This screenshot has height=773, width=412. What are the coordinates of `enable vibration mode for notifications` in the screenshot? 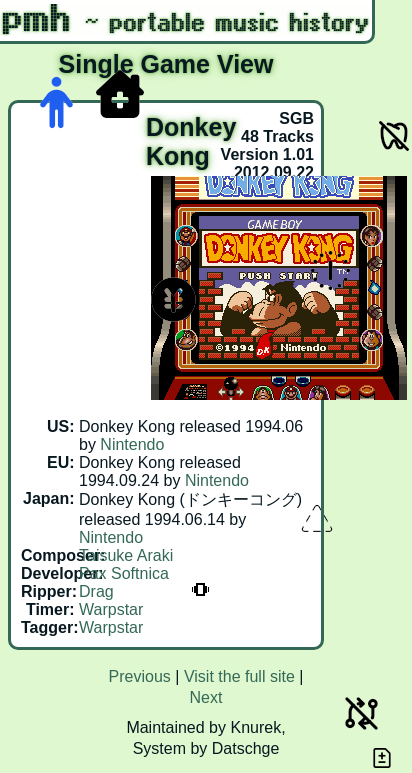 It's located at (200, 589).